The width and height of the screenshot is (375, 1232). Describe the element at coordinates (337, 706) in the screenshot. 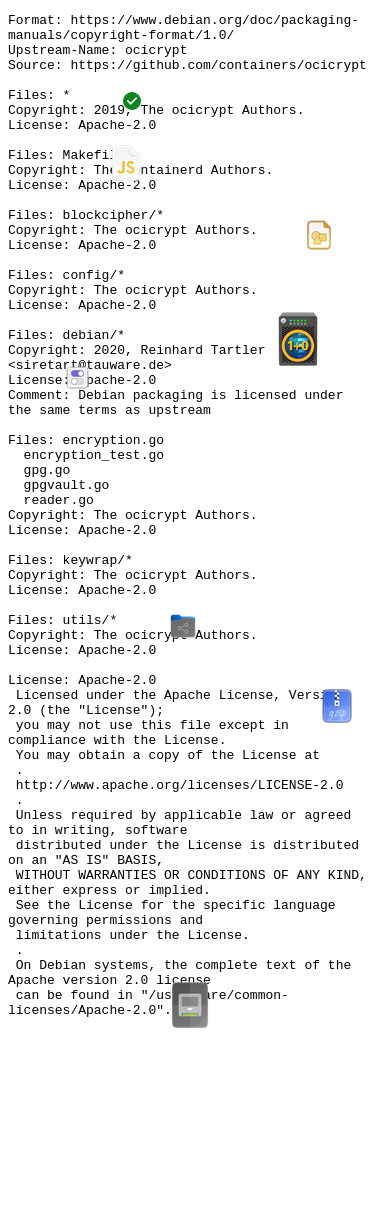

I see `a gzip compressed archive file` at that location.